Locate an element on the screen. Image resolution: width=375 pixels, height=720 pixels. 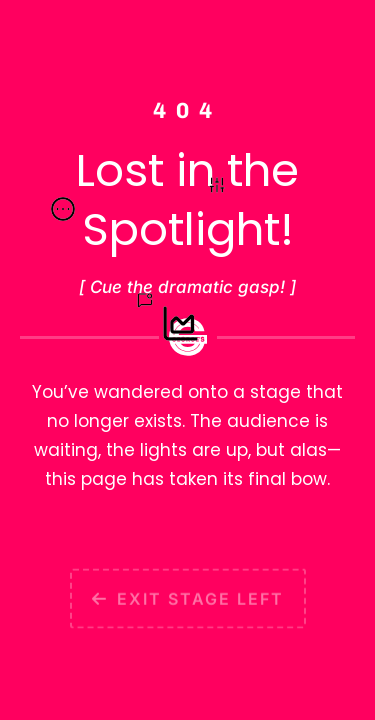
view more options is located at coordinates (63, 209).